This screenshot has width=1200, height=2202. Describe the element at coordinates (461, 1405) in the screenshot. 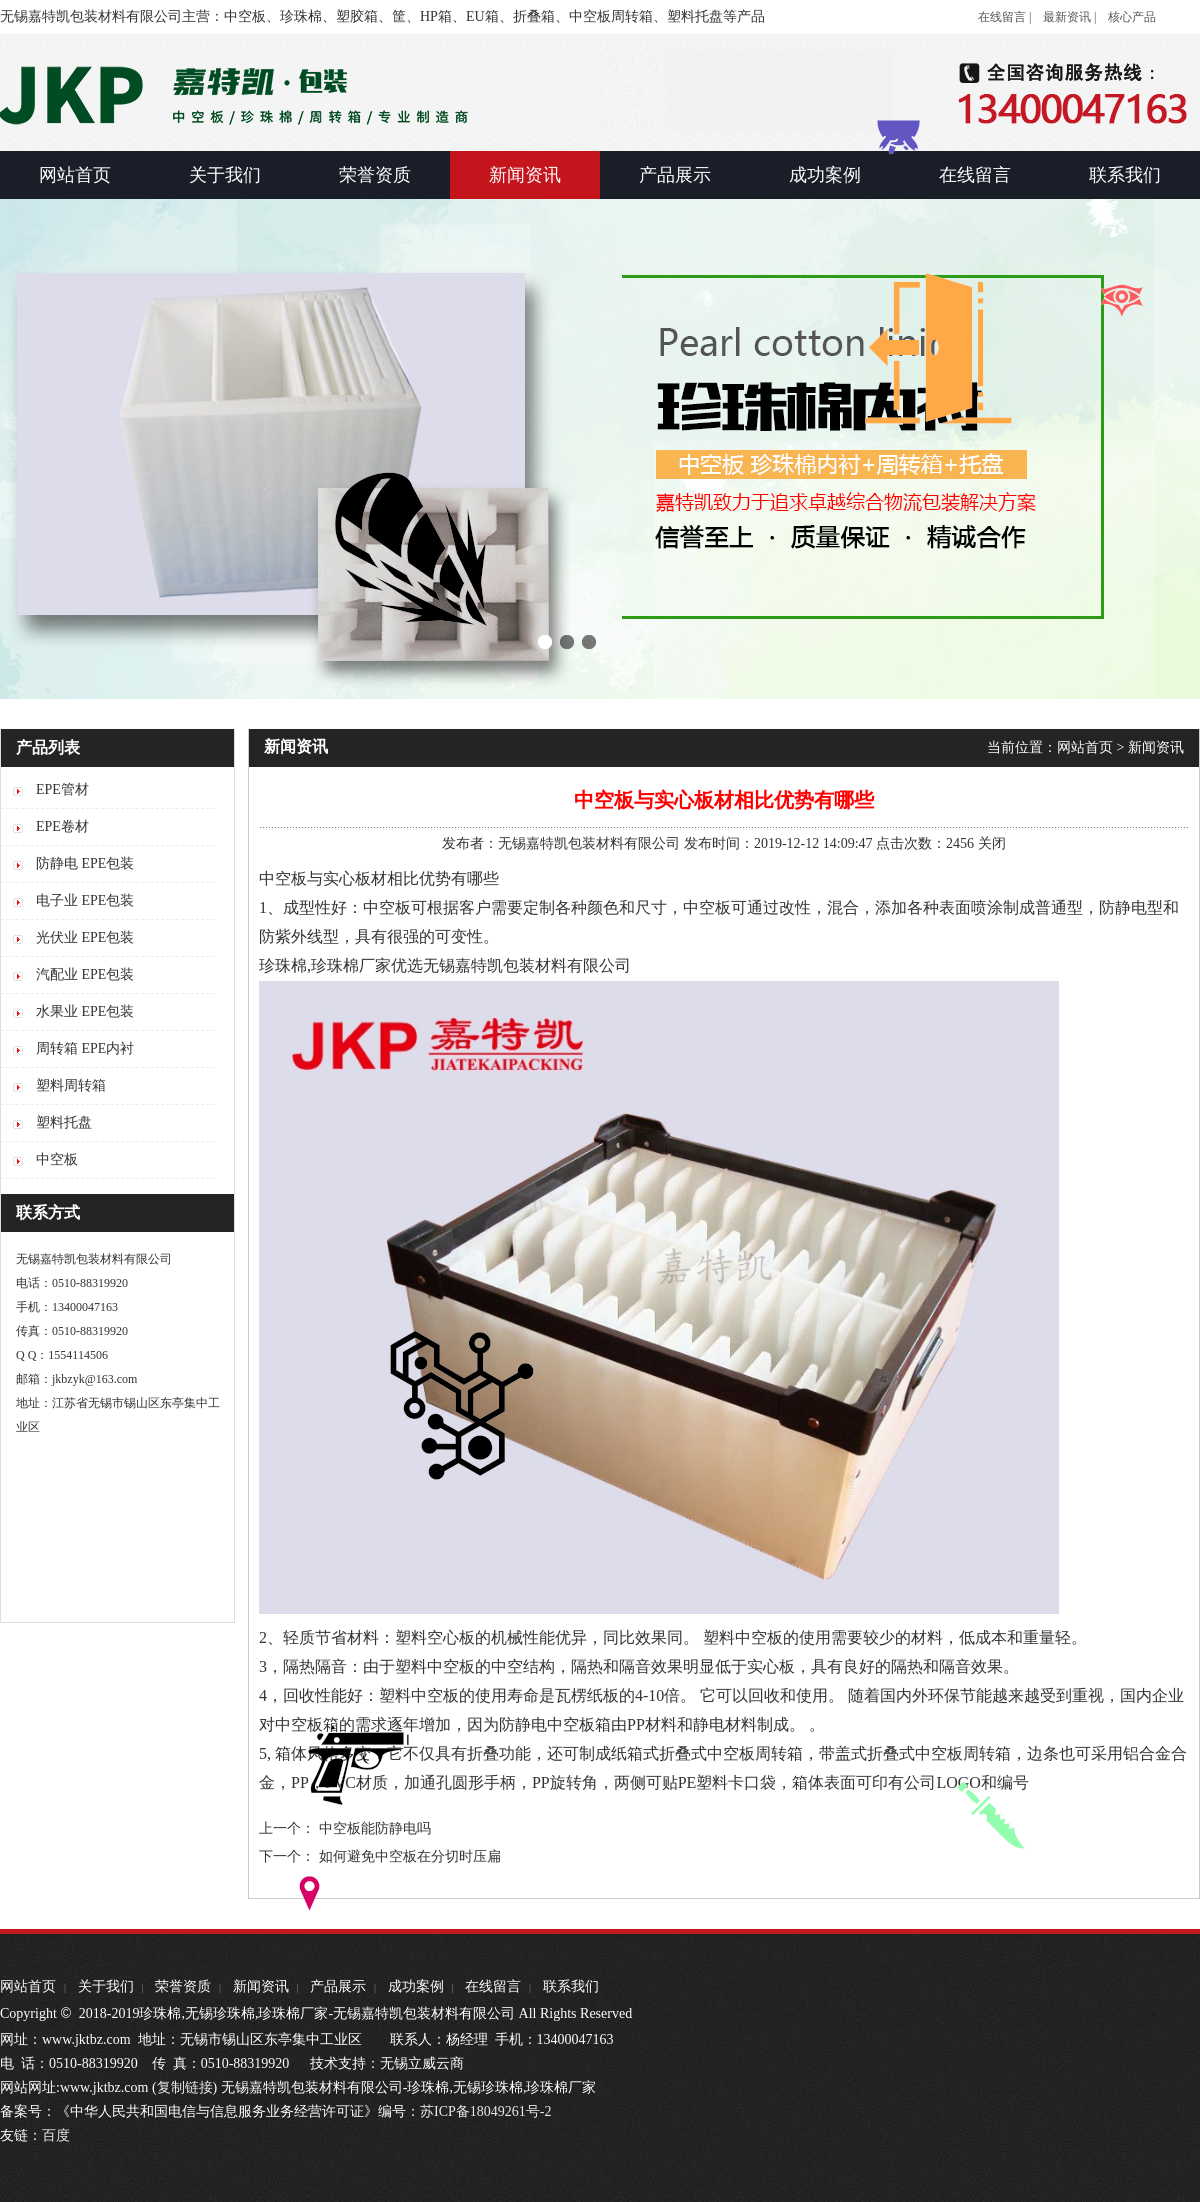

I see `view molecular or chemical structure` at that location.